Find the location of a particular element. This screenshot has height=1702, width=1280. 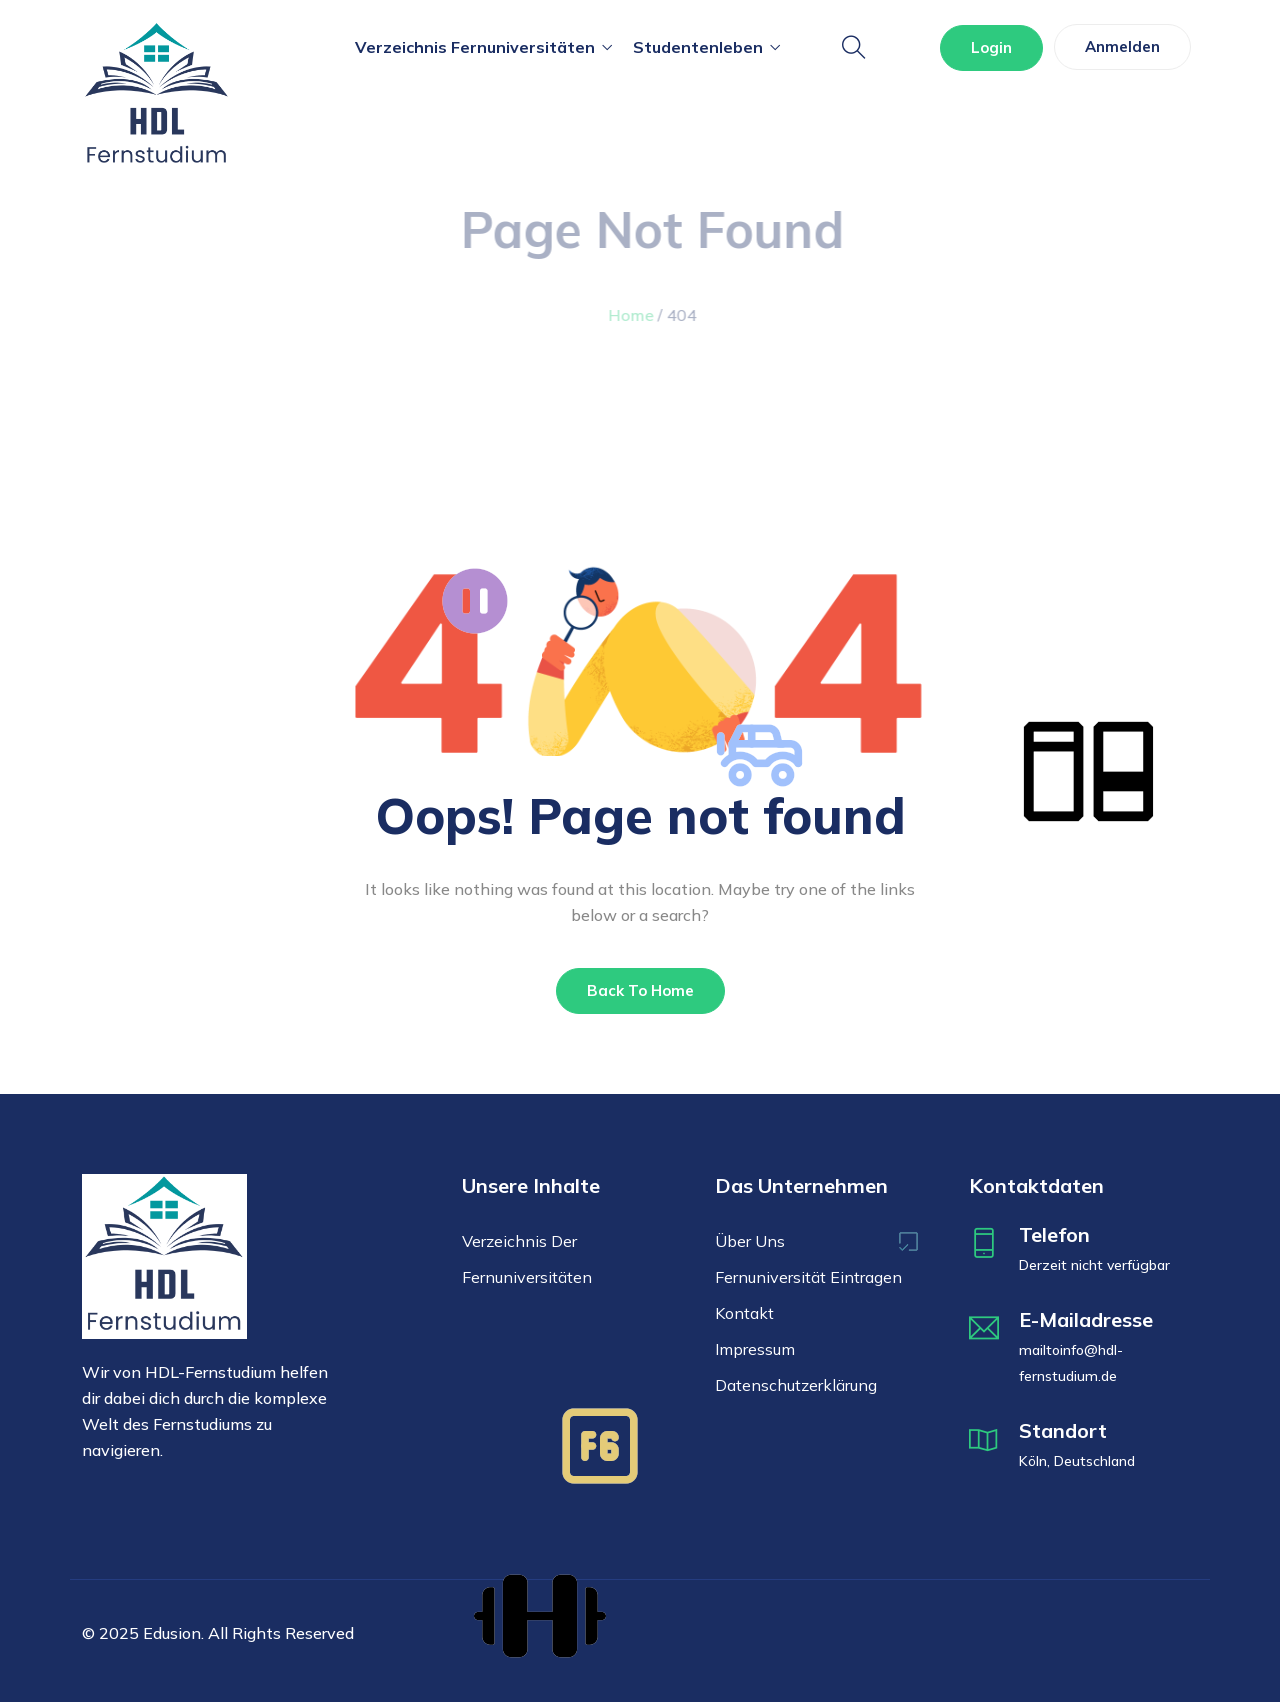

press F6 keyboard shortcut is located at coordinates (600, 1446).